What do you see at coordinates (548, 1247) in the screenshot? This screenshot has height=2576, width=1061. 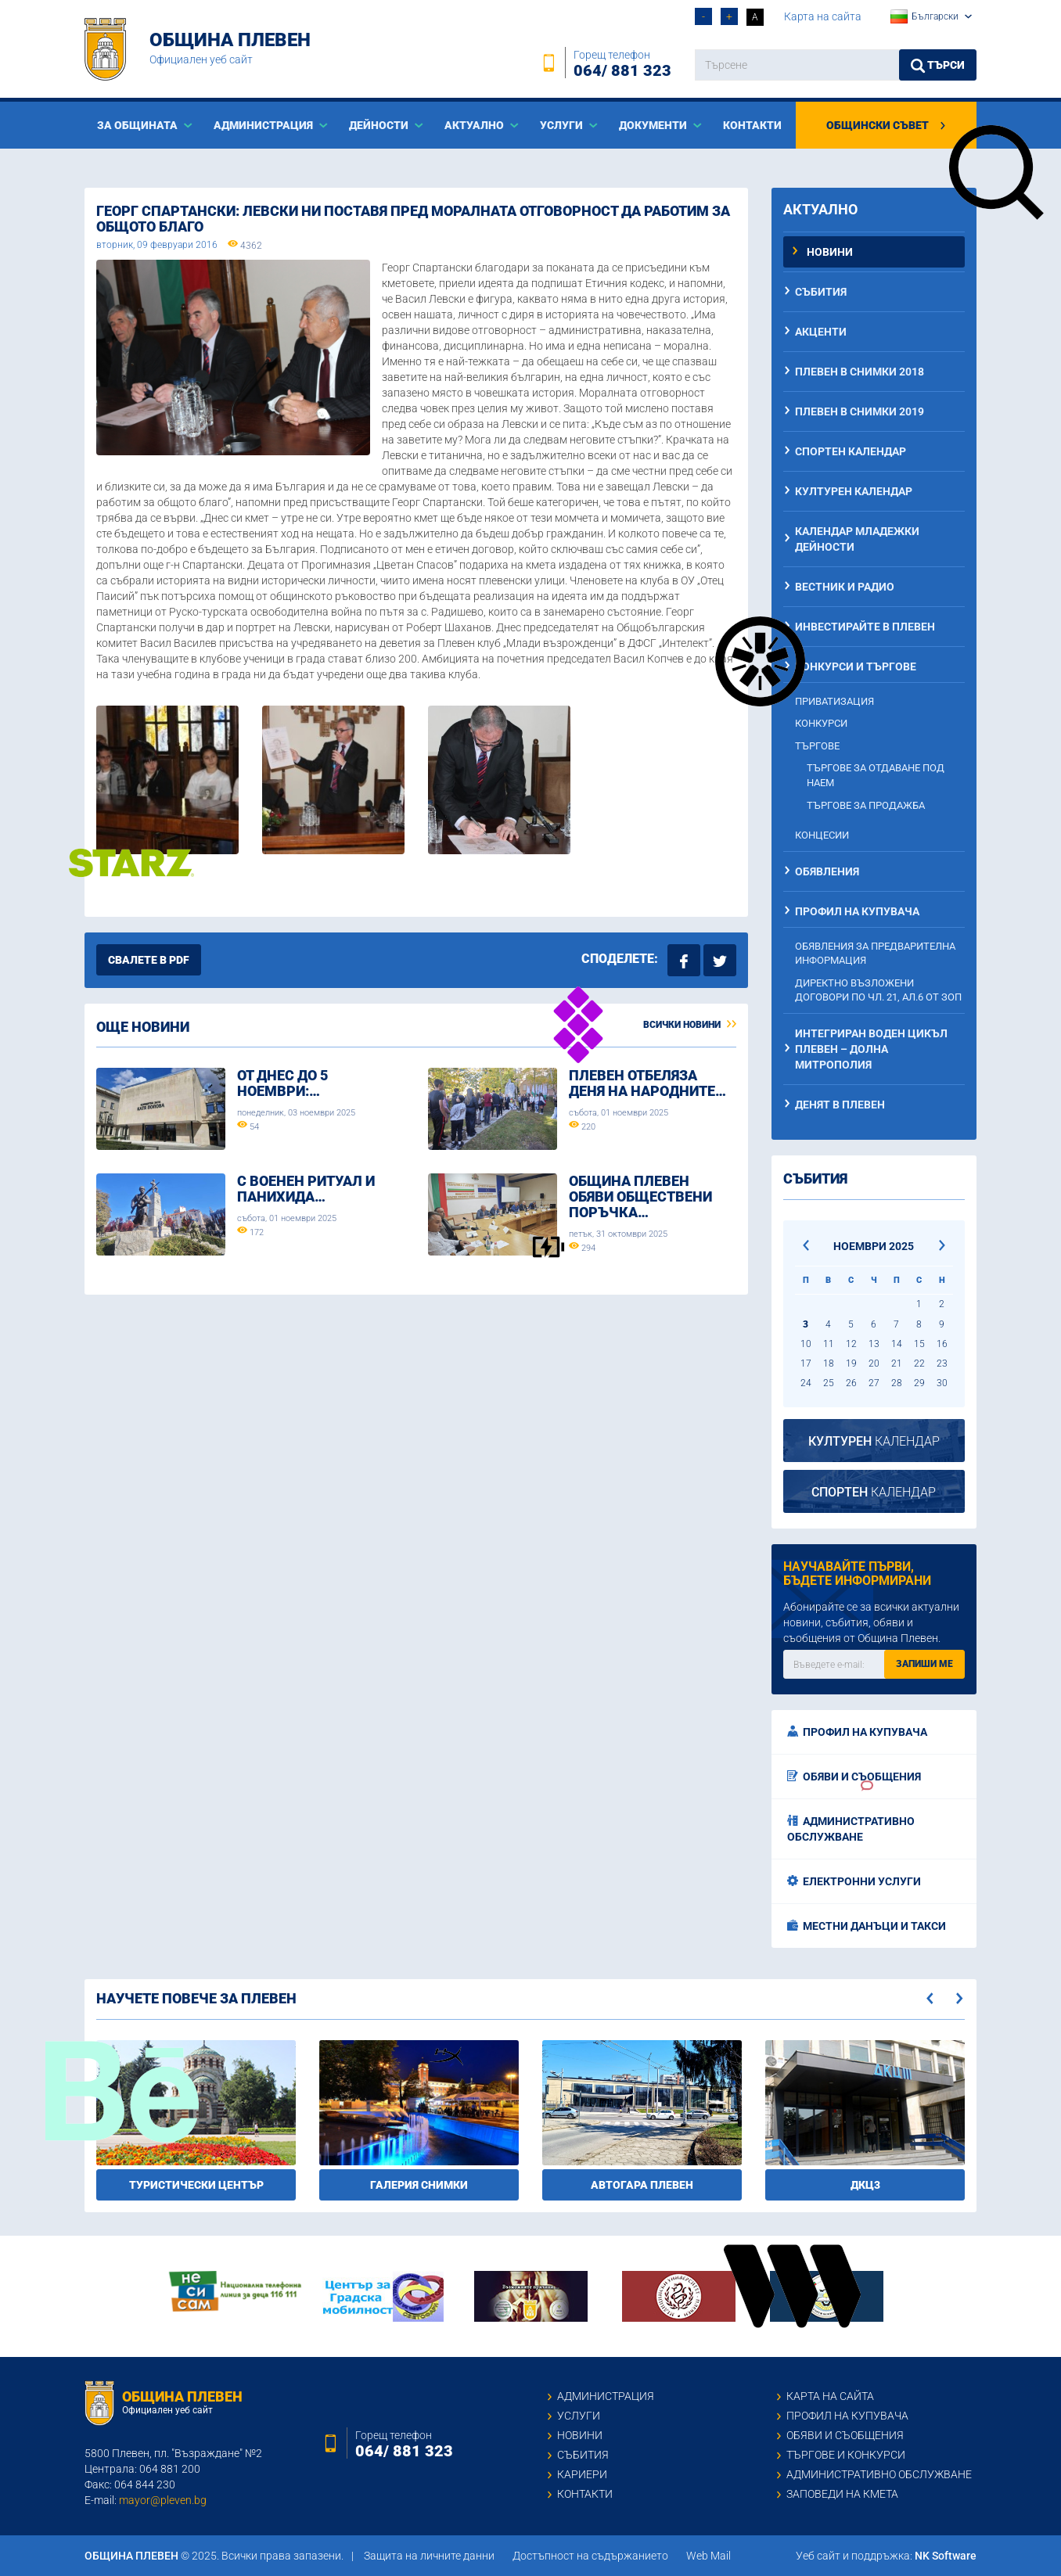 I see `indicates battery is currently charging` at bounding box center [548, 1247].